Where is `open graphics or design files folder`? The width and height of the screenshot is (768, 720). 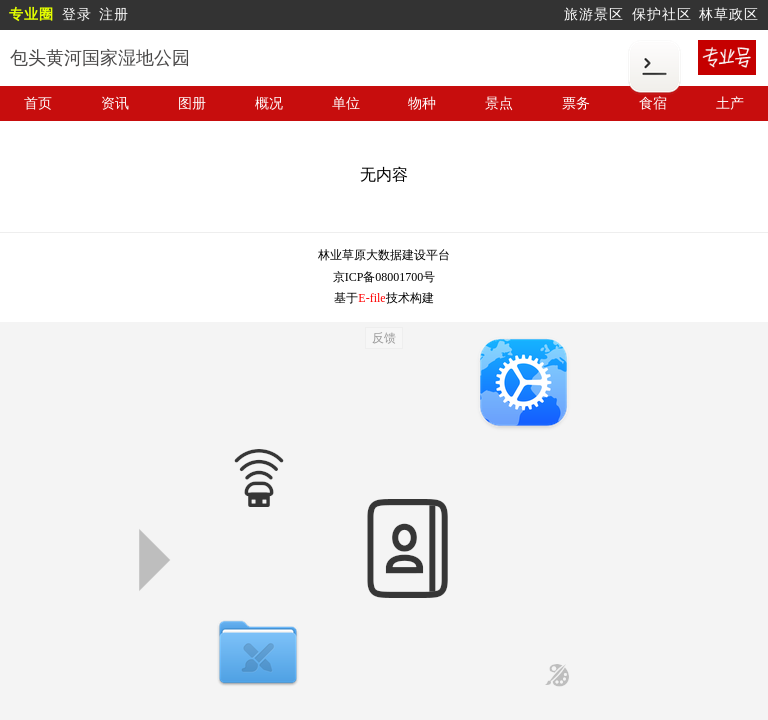
open graphics or design files folder is located at coordinates (258, 652).